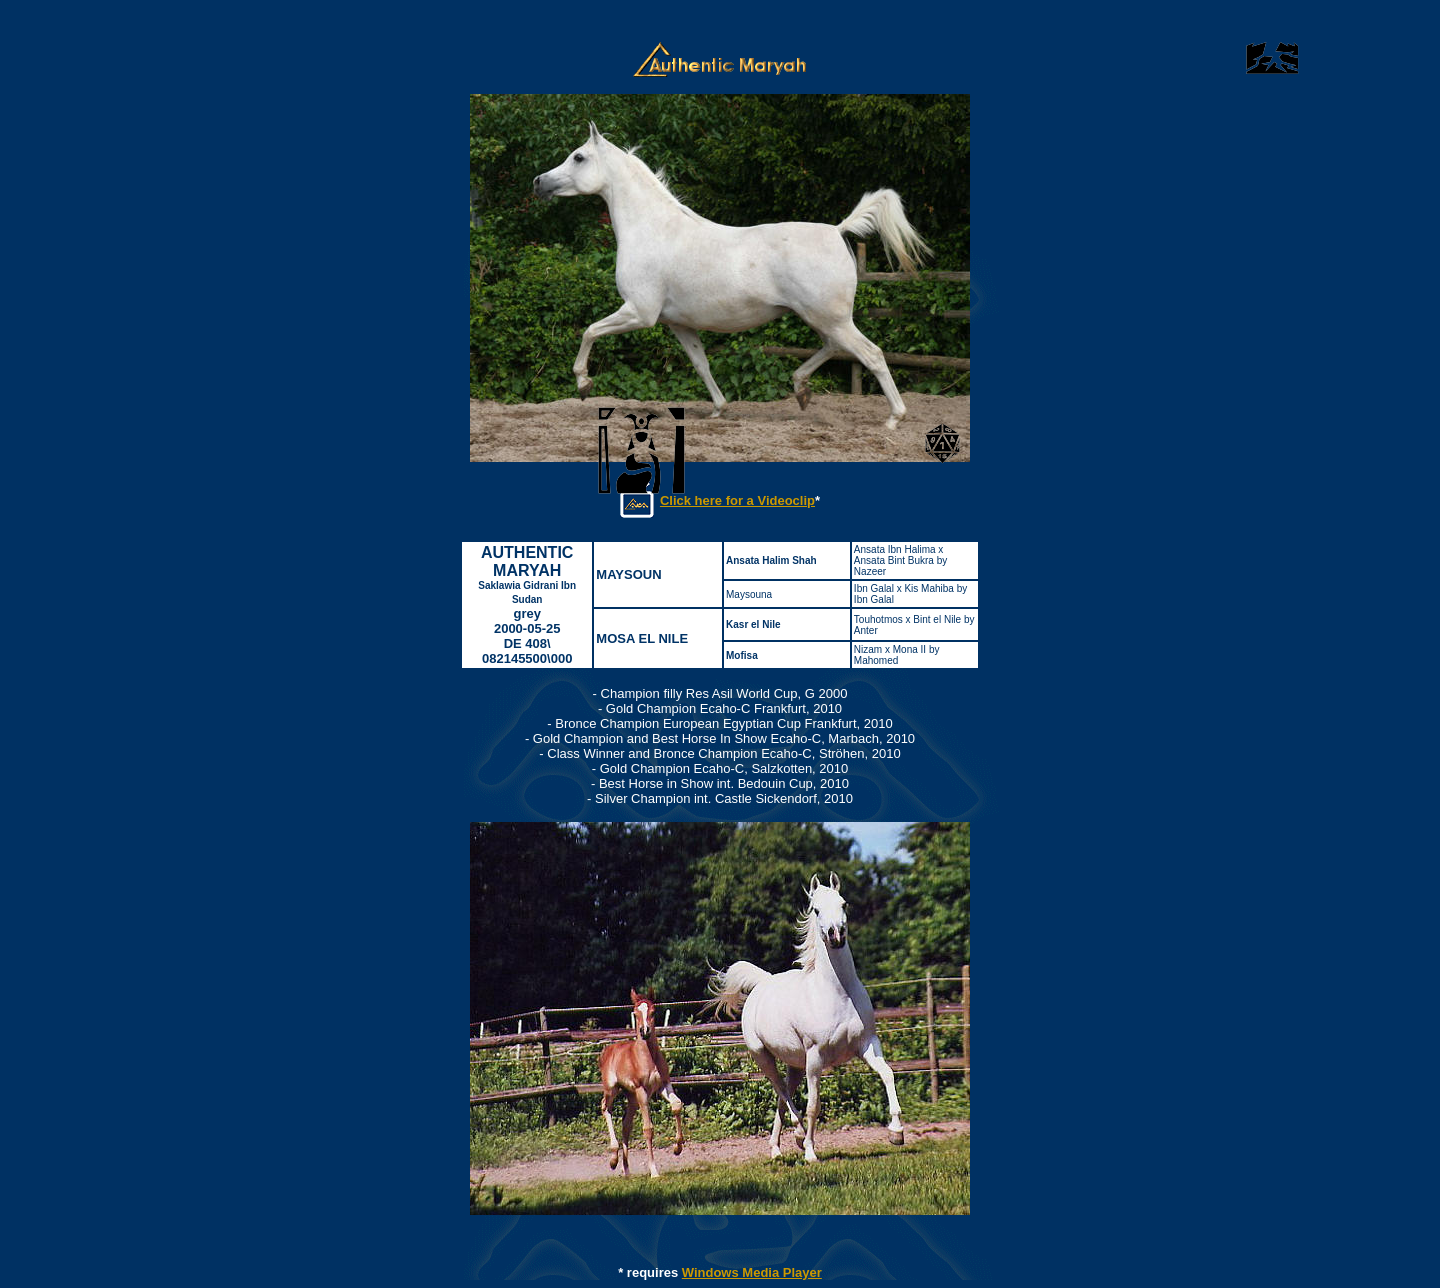 This screenshot has height=1288, width=1440. Describe the element at coordinates (942, 443) in the screenshot. I see `roll a d20 die` at that location.